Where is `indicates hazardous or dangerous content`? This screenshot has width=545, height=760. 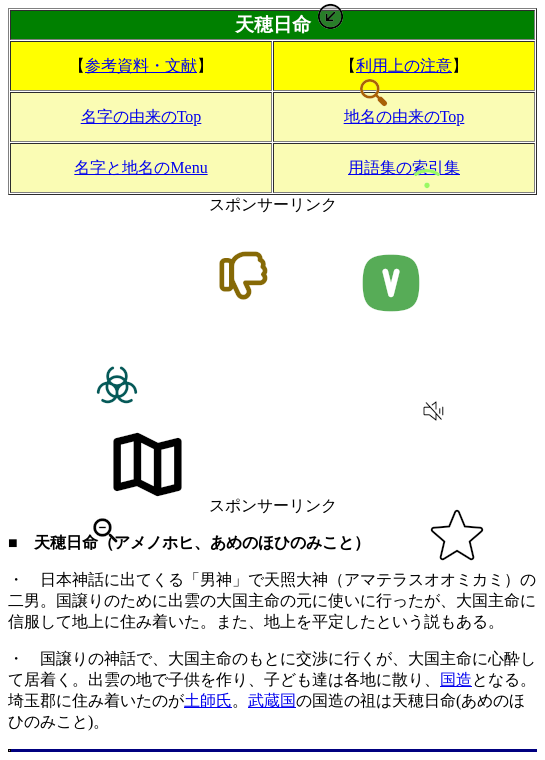 indicates hazardous or dangerous content is located at coordinates (117, 386).